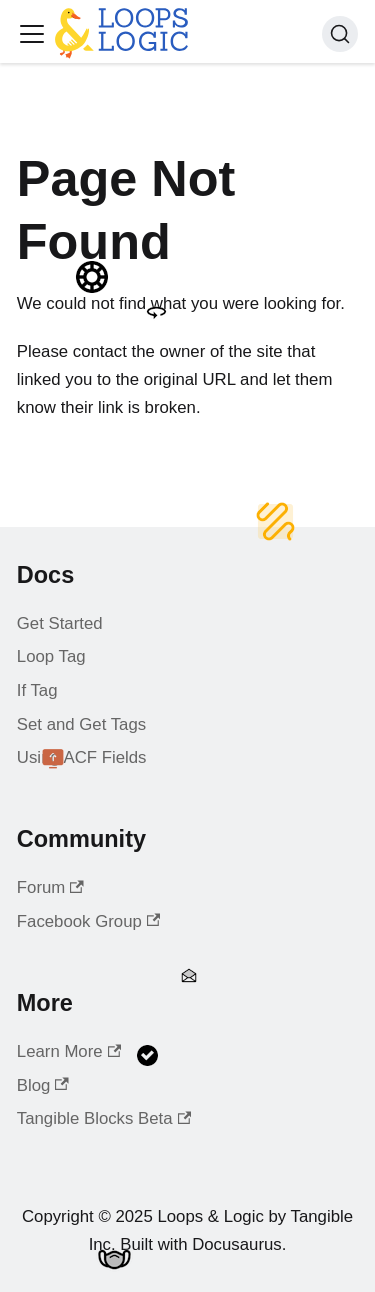  Describe the element at coordinates (156, 311) in the screenshot. I see `view 360-degree panorama or image` at that location.